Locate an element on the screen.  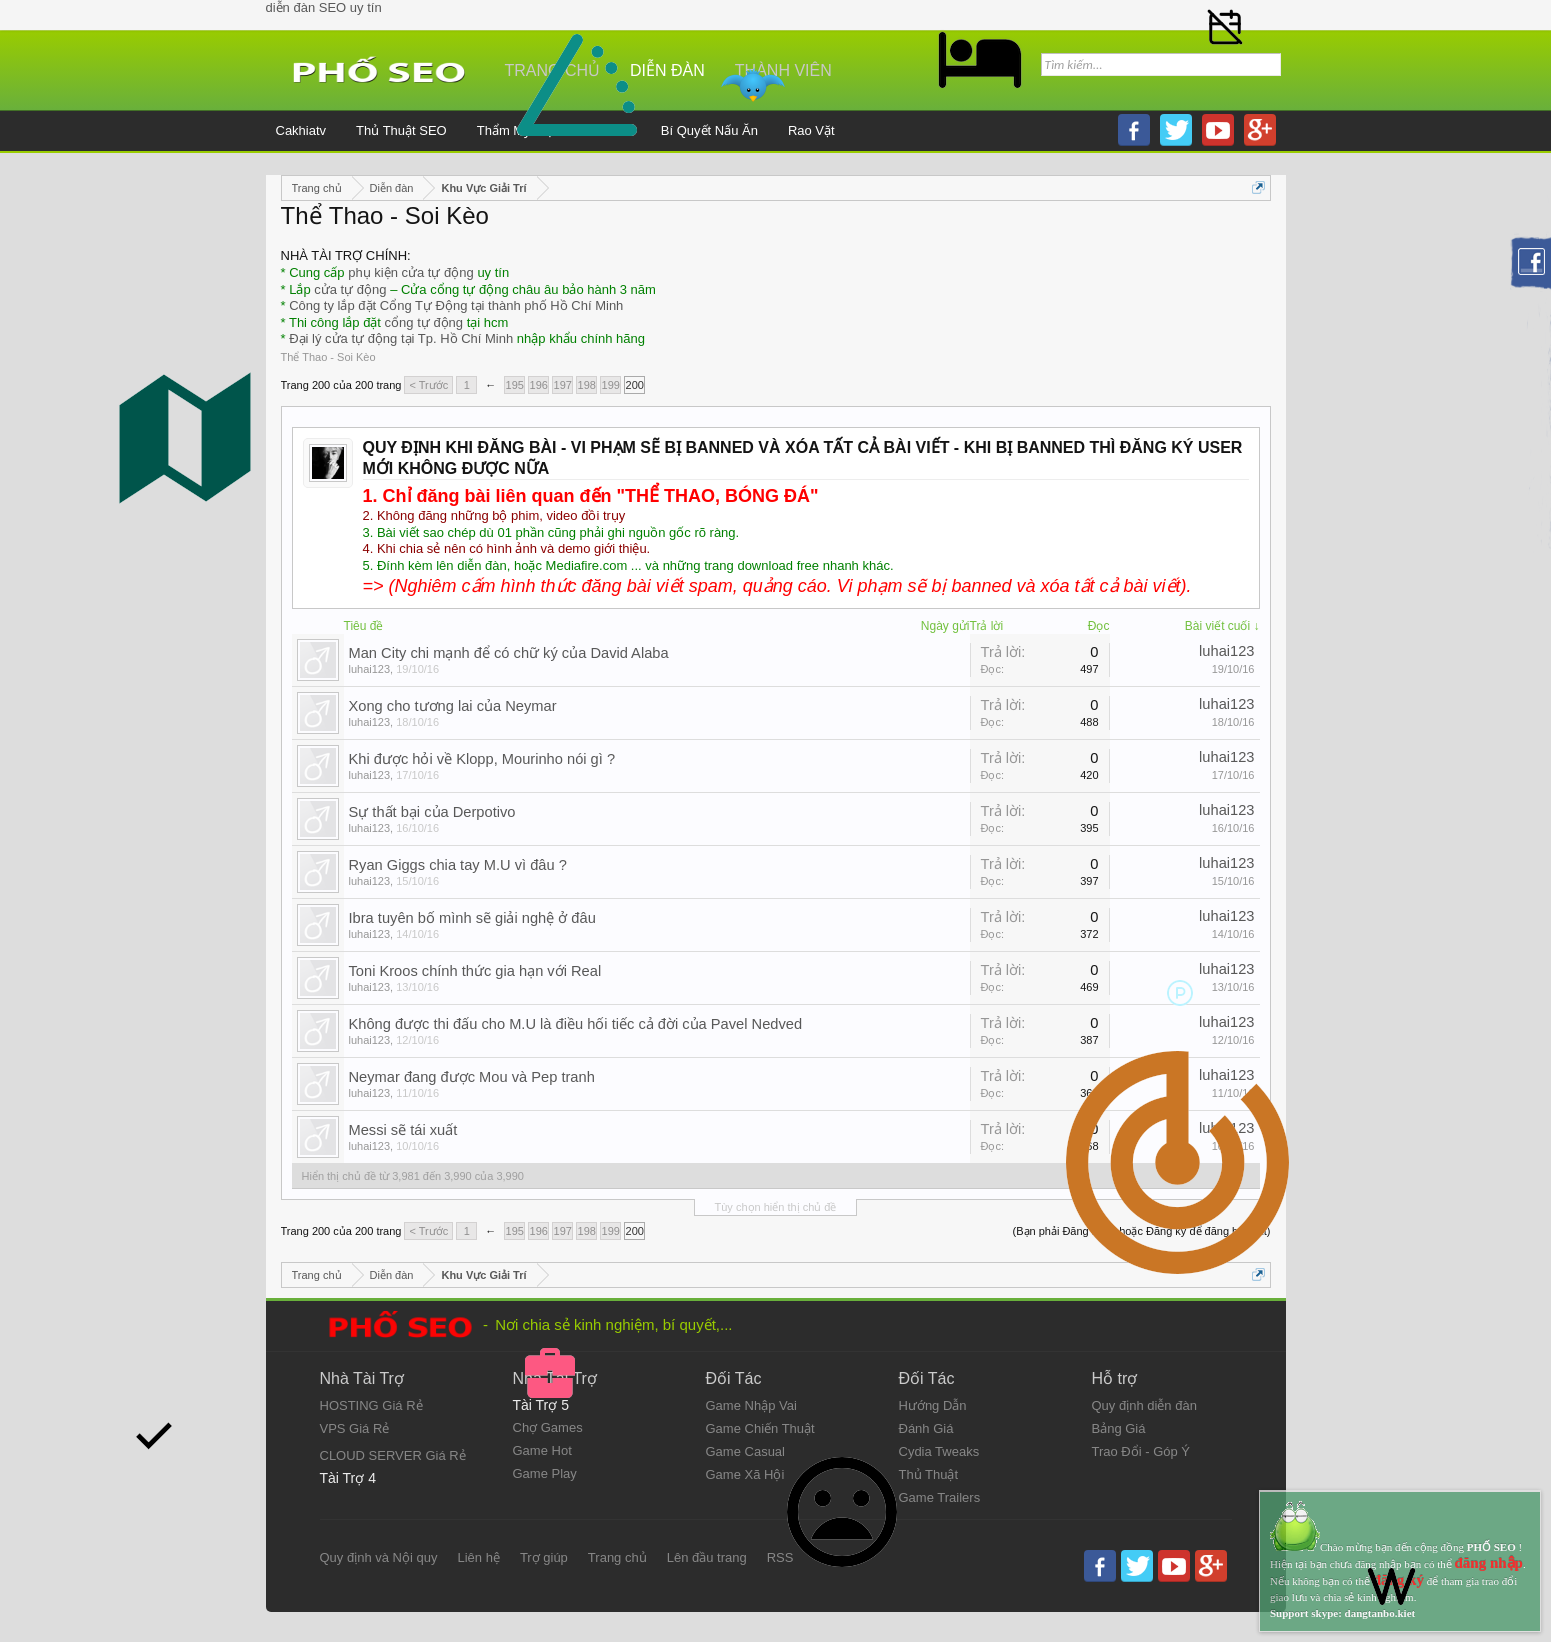
indicates parking availability or location is located at coordinates (1180, 993).